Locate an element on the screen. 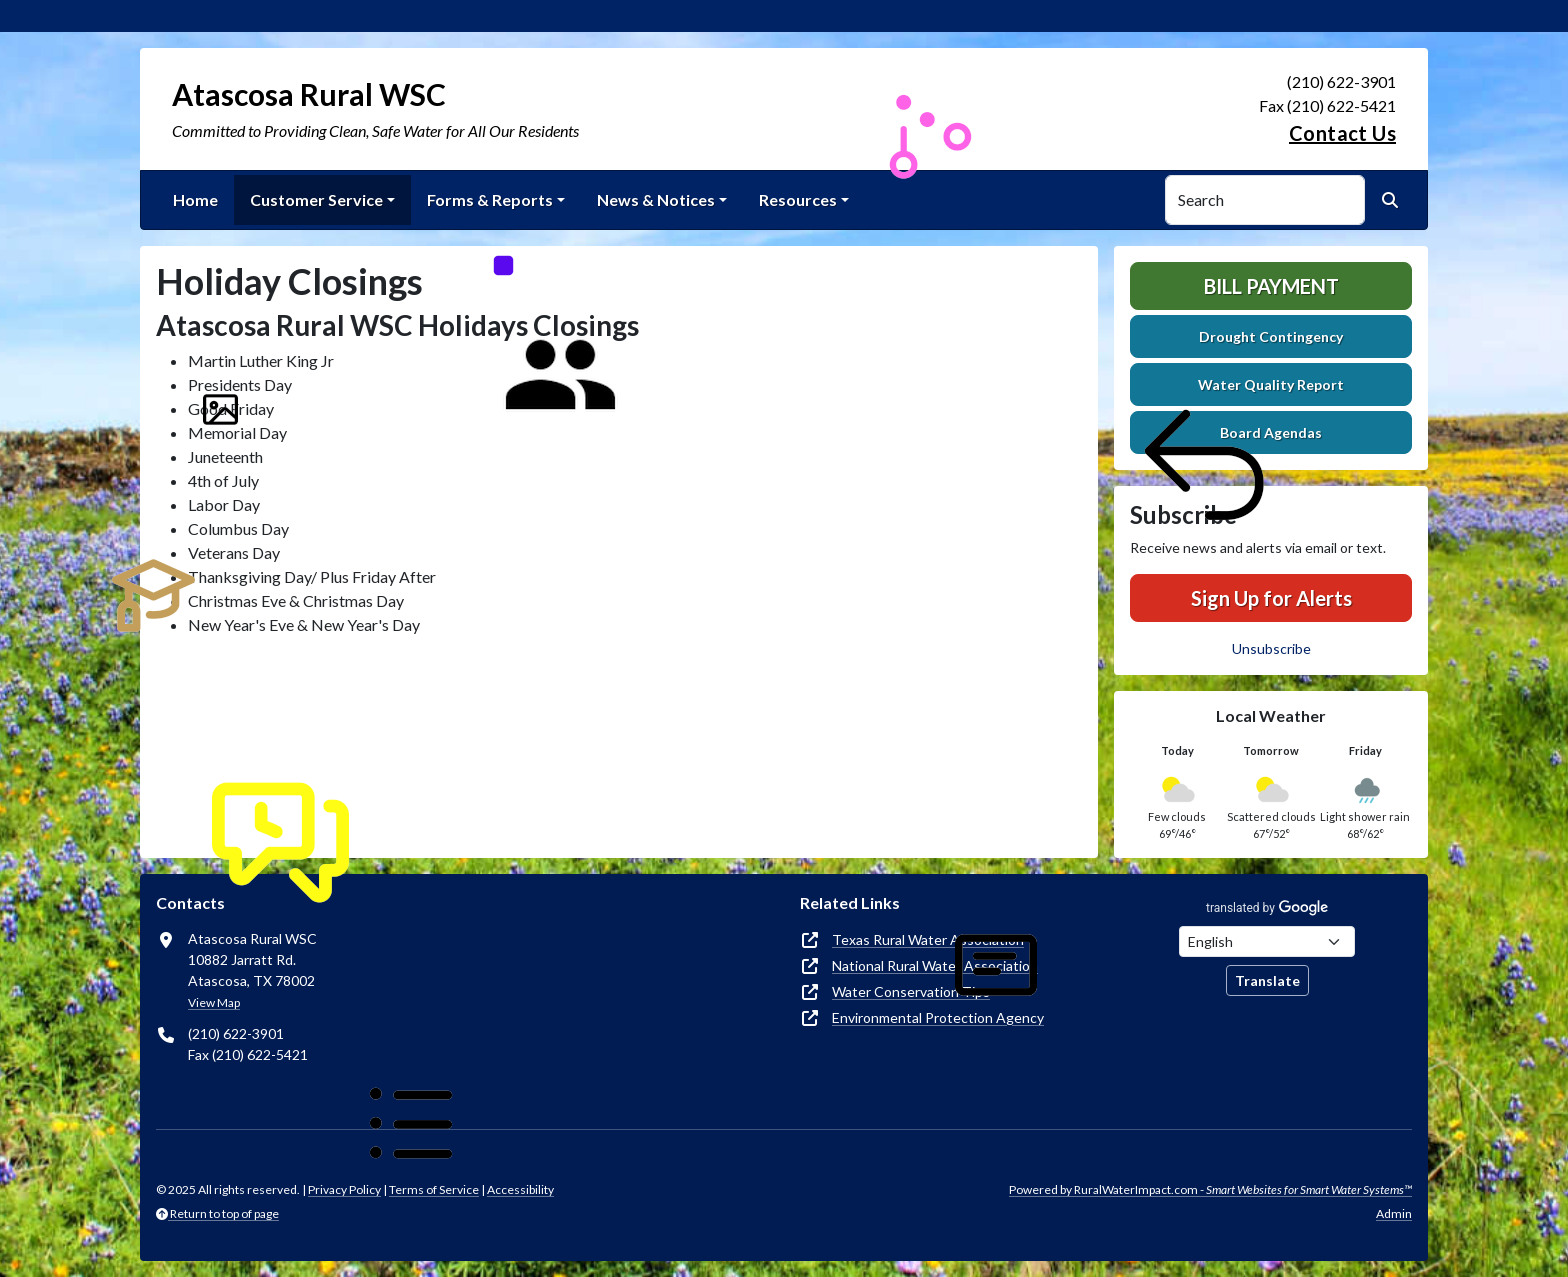 The image size is (1568, 1277). undo the last action is located at coordinates (1203, 468).